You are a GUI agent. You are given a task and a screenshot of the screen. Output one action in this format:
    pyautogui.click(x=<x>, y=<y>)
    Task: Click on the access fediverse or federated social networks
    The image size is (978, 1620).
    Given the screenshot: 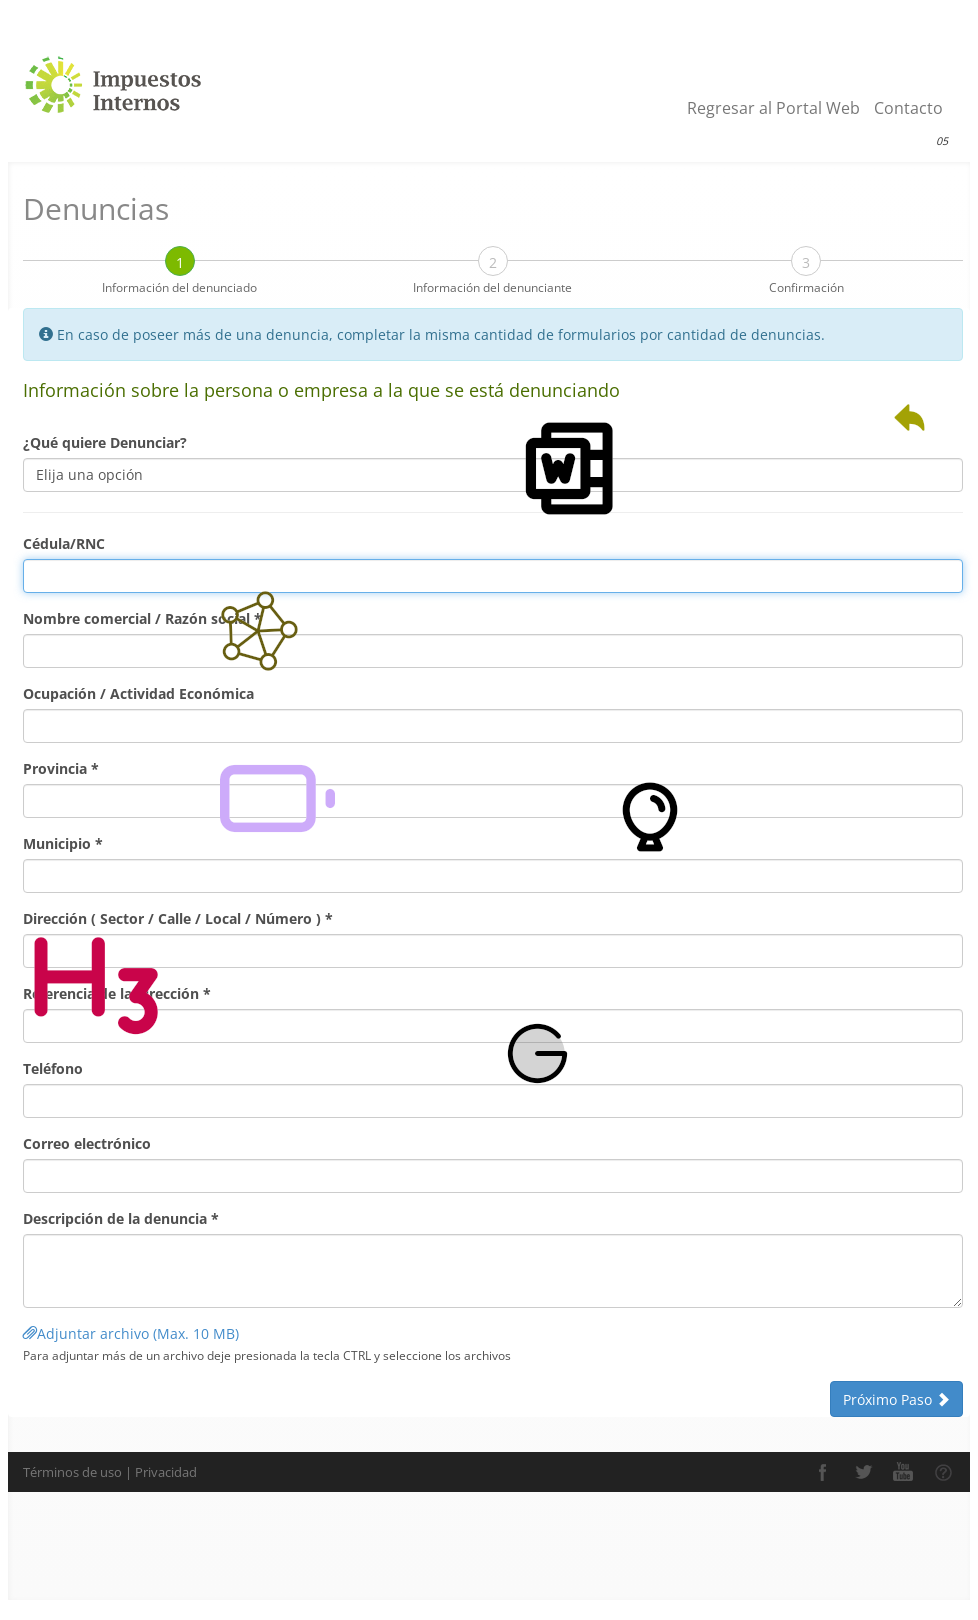 What is the action you would take?
    pyautogui.click(x=258, y=631)
    